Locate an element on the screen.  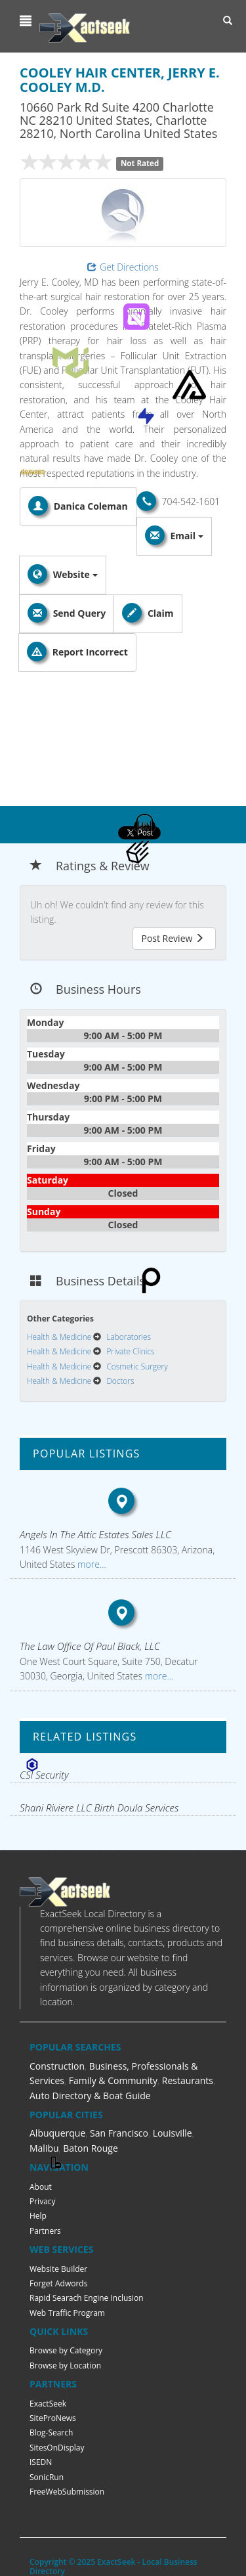
open the AList file management application is located at coordinates (189, 384).